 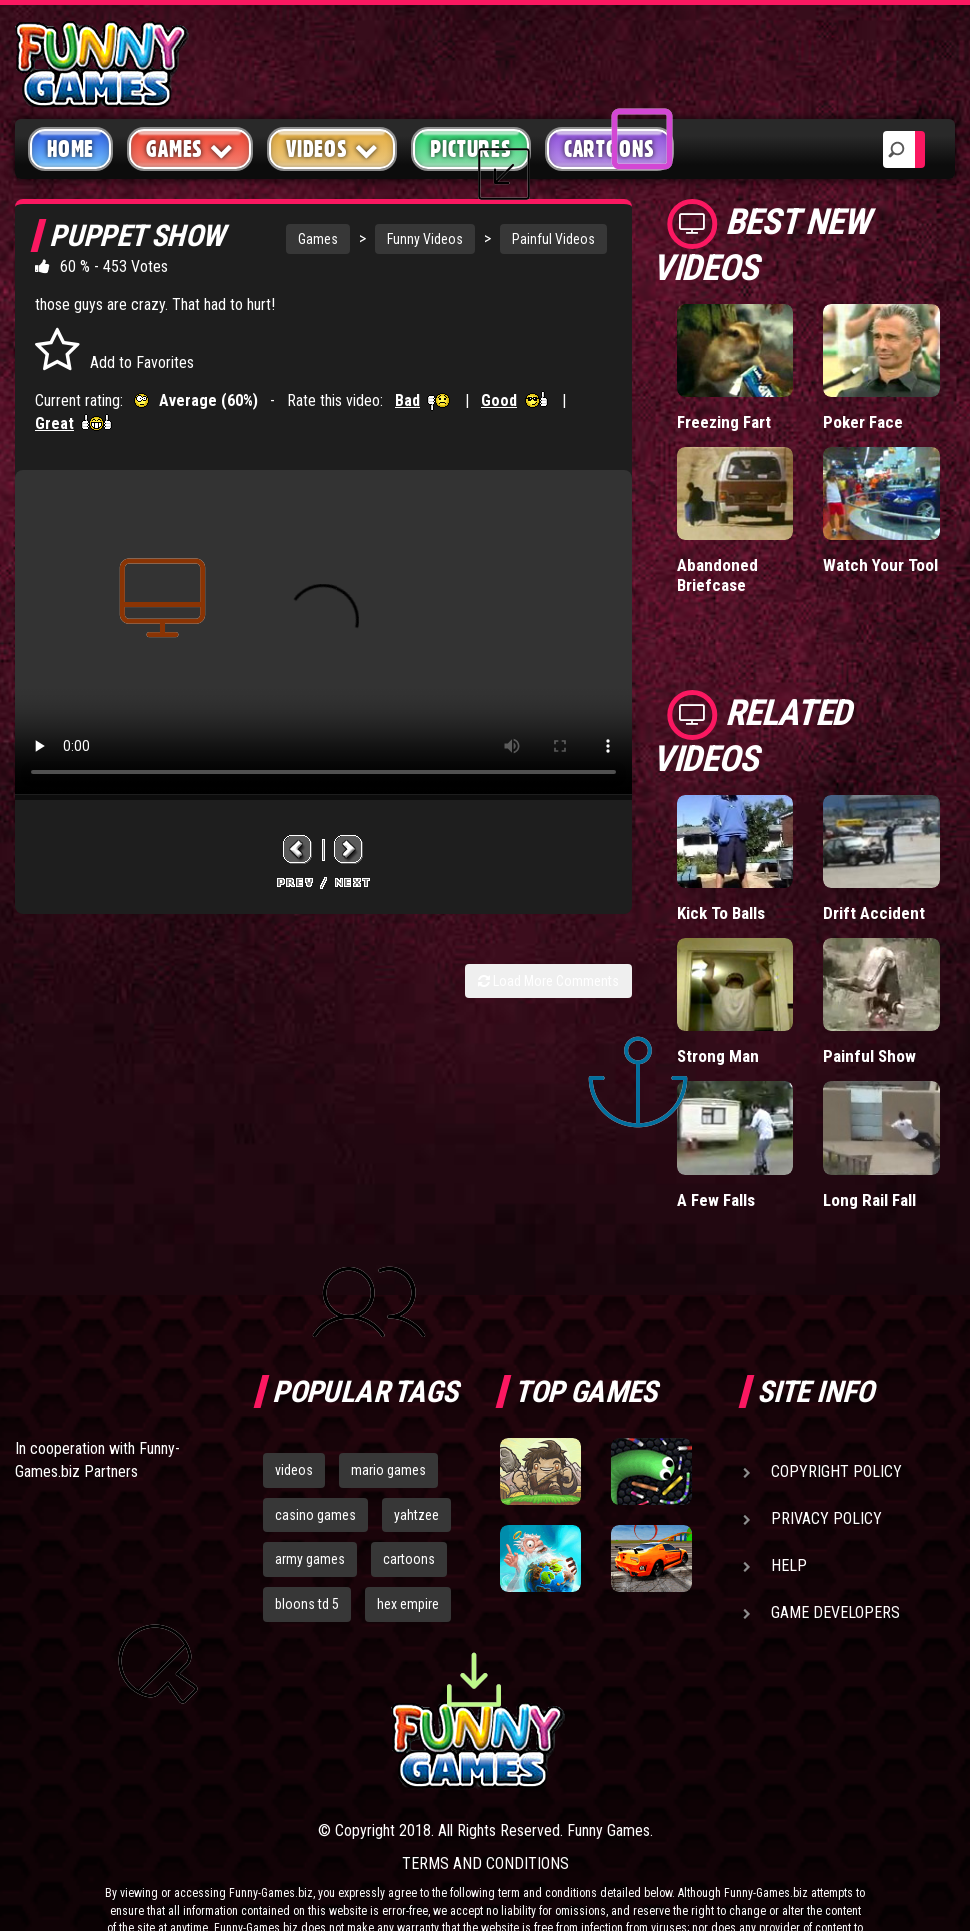 What do you see at coordinates (638, 1082) in the screenshot?
I see `anchor point or fixed position marker` at bounding box center [638, 1082].